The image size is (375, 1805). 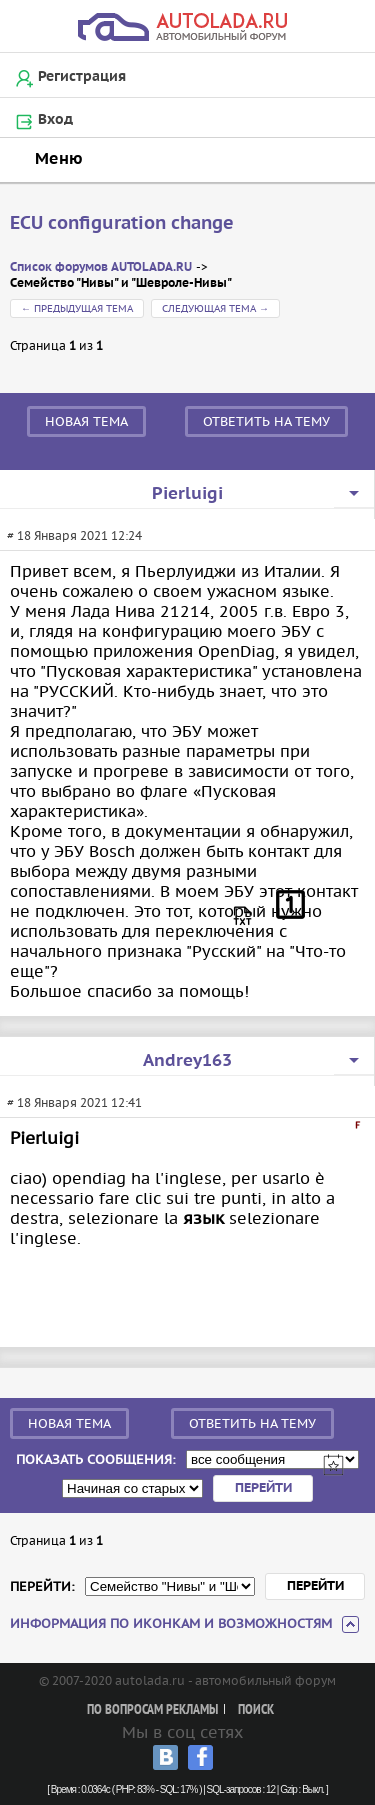 I want to click on open a text file, so click(x=242, y=916).